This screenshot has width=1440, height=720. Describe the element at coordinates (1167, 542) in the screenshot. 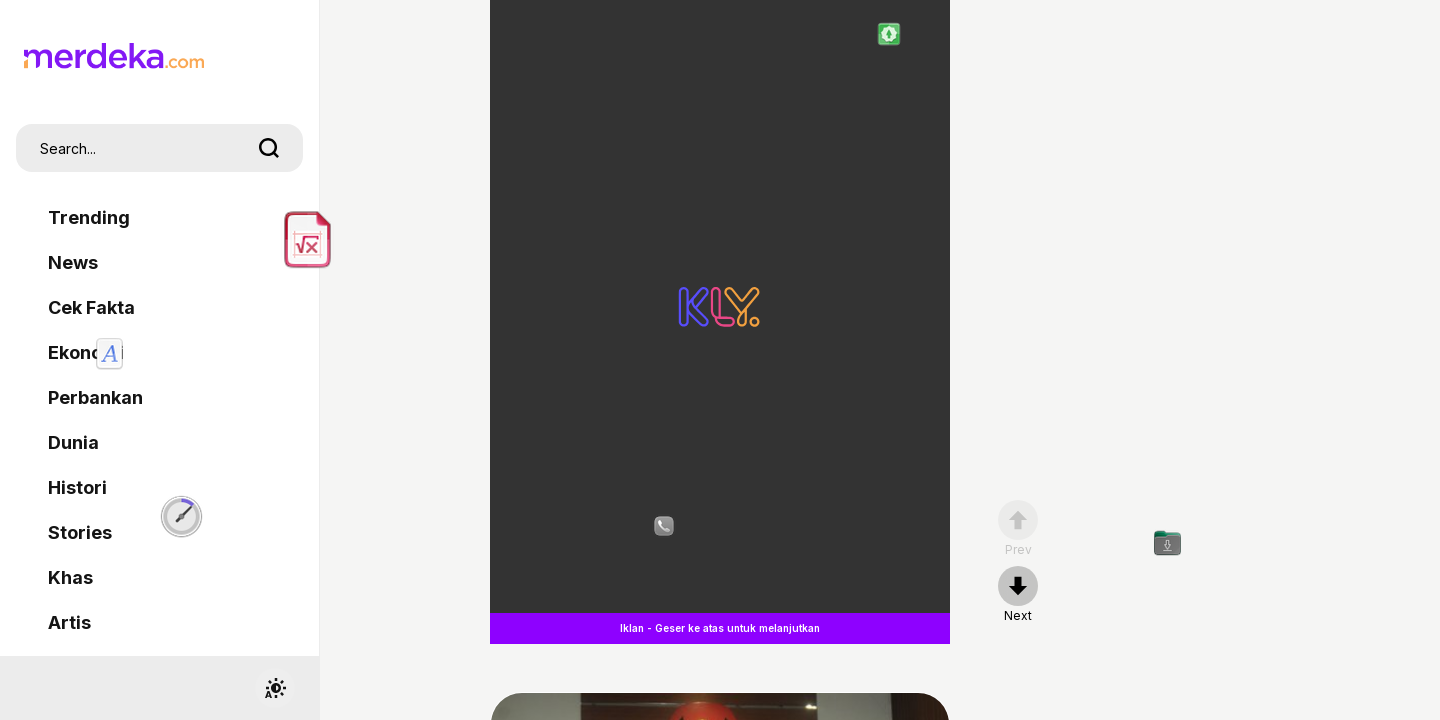

I see `open downloads folder` at that location.